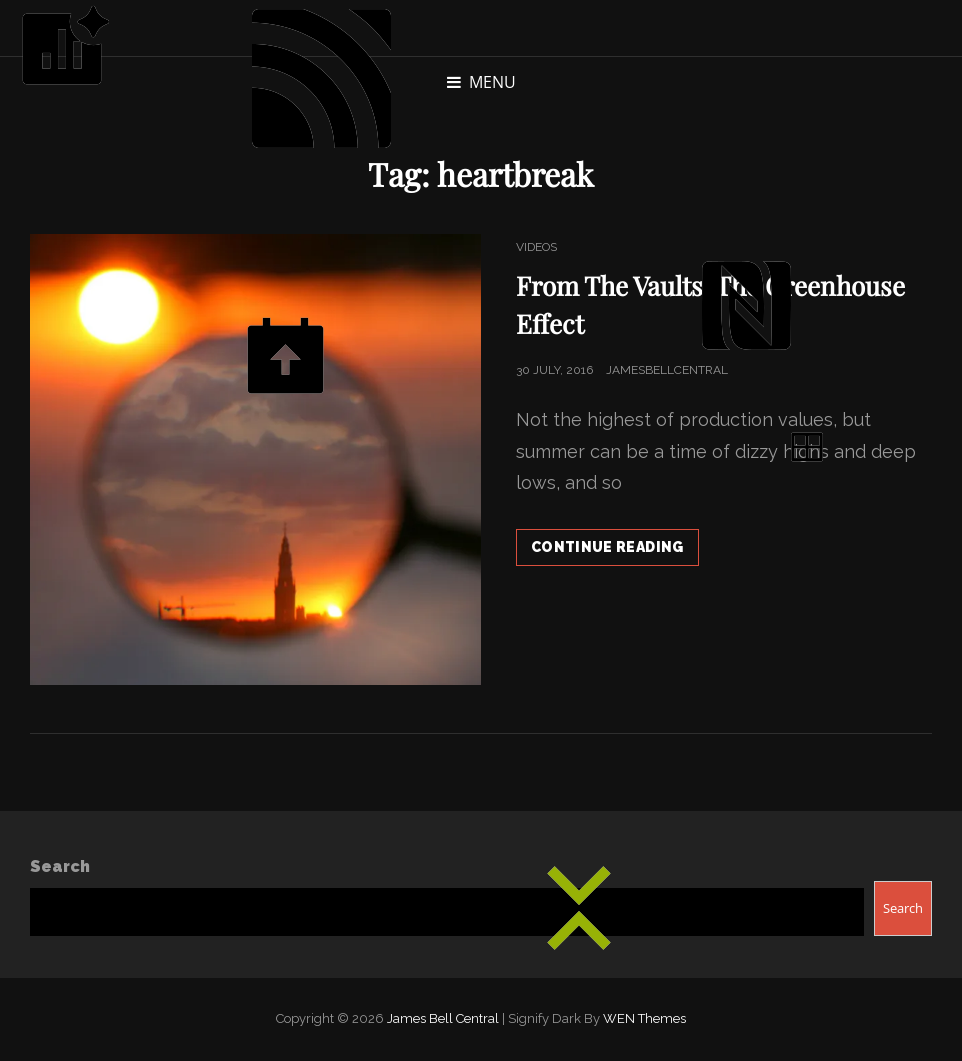 The image size is (962, 1061). What do you see at coordinates (285, 359) in the screenshot?
I see `upload image to gallery` at bounding box center [285, 359].